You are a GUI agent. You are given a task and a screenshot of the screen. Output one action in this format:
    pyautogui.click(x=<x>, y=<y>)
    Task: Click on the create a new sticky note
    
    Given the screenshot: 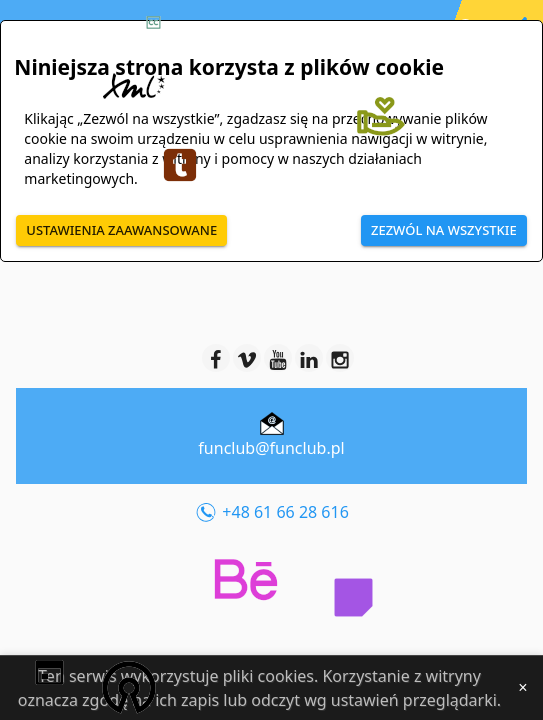 What is the action you would take?
    pyautogui.click(x=353, y=597)
    